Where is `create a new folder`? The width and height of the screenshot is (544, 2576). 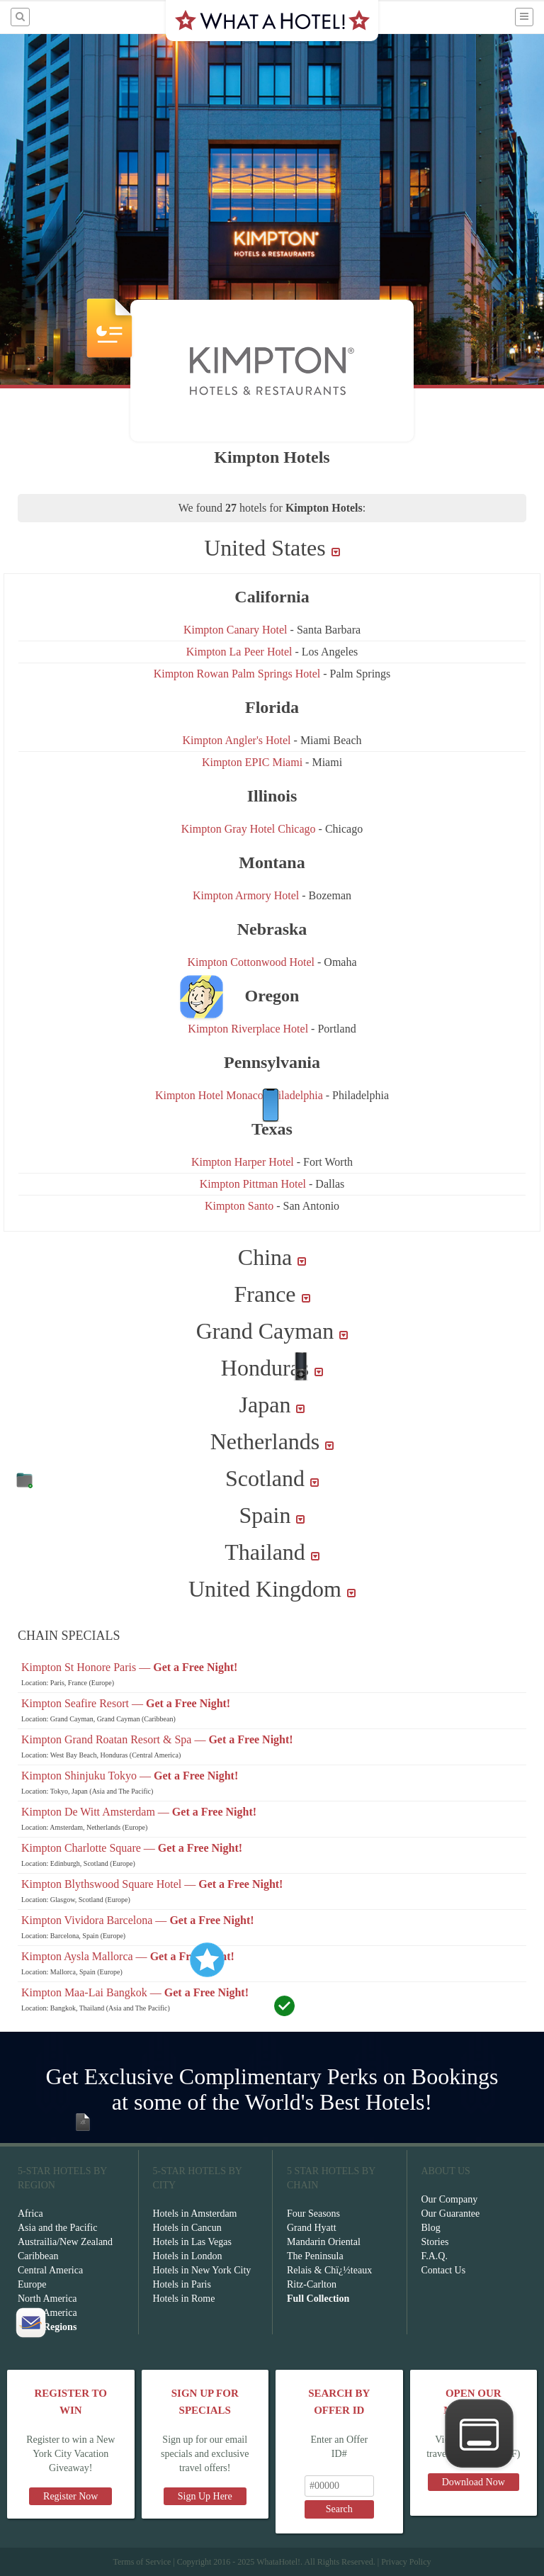 create a new folder is located at coordinates (24, 1480).